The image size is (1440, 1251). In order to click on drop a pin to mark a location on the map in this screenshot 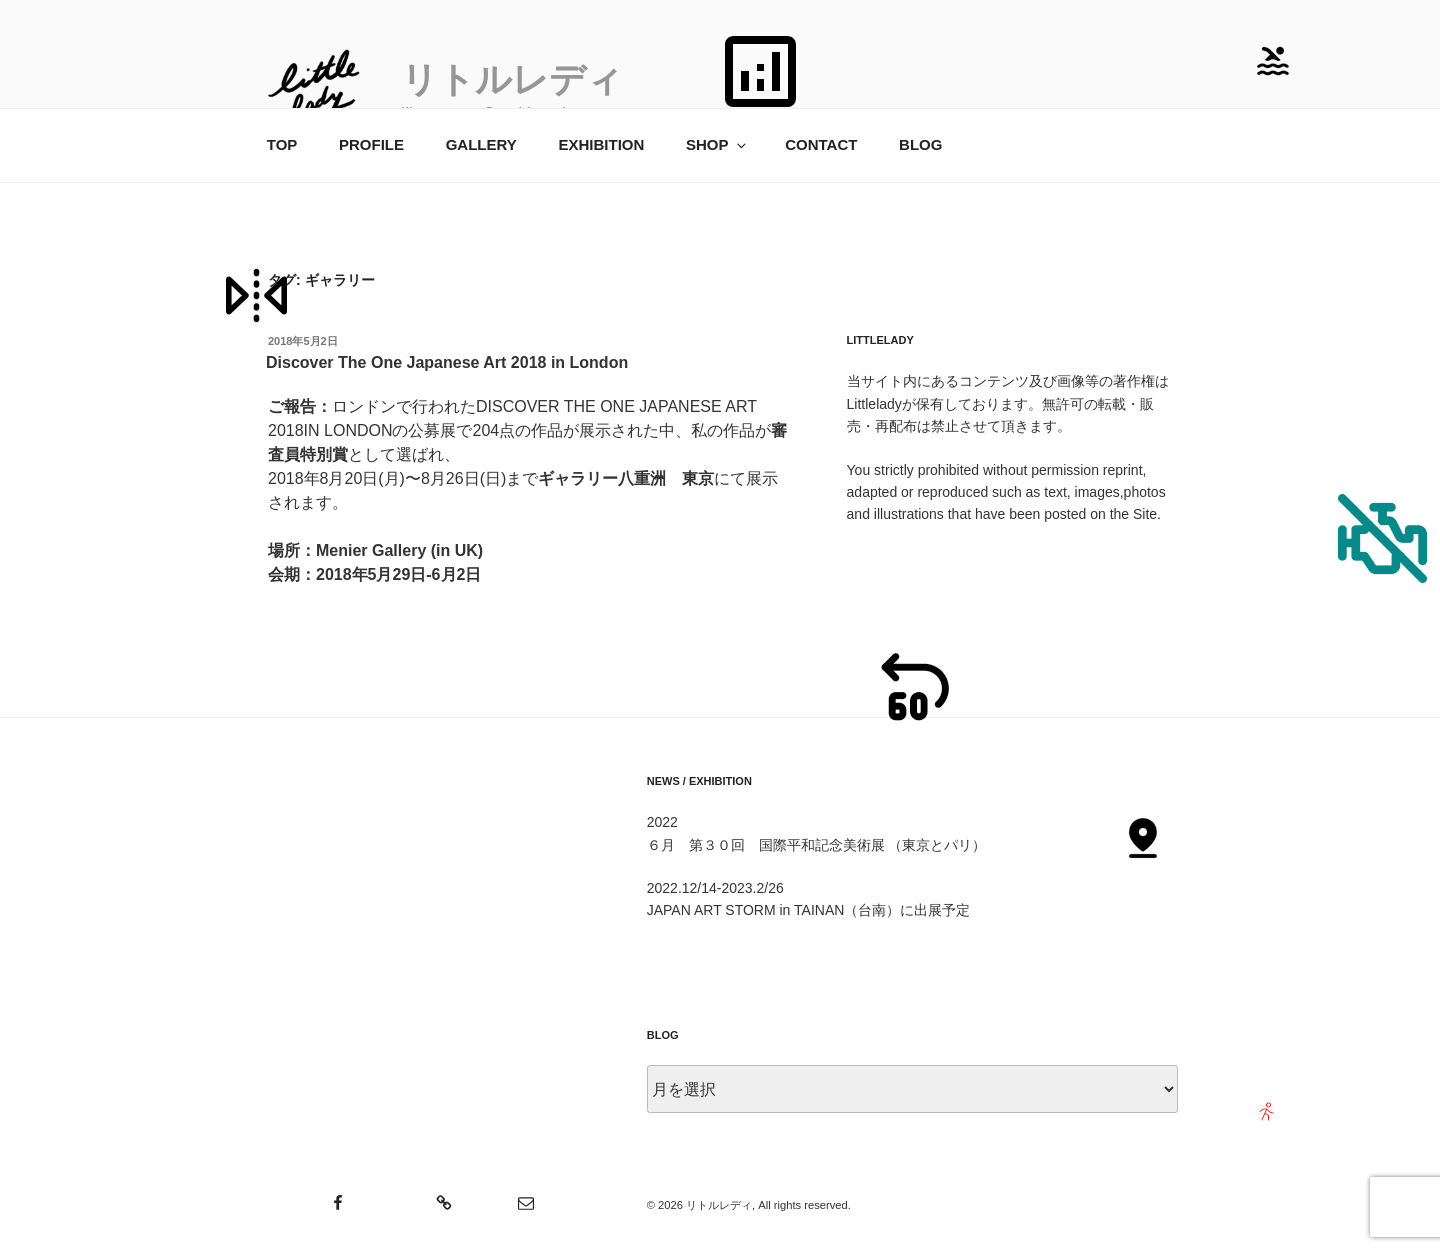, I will do `click(1143, 838)`.